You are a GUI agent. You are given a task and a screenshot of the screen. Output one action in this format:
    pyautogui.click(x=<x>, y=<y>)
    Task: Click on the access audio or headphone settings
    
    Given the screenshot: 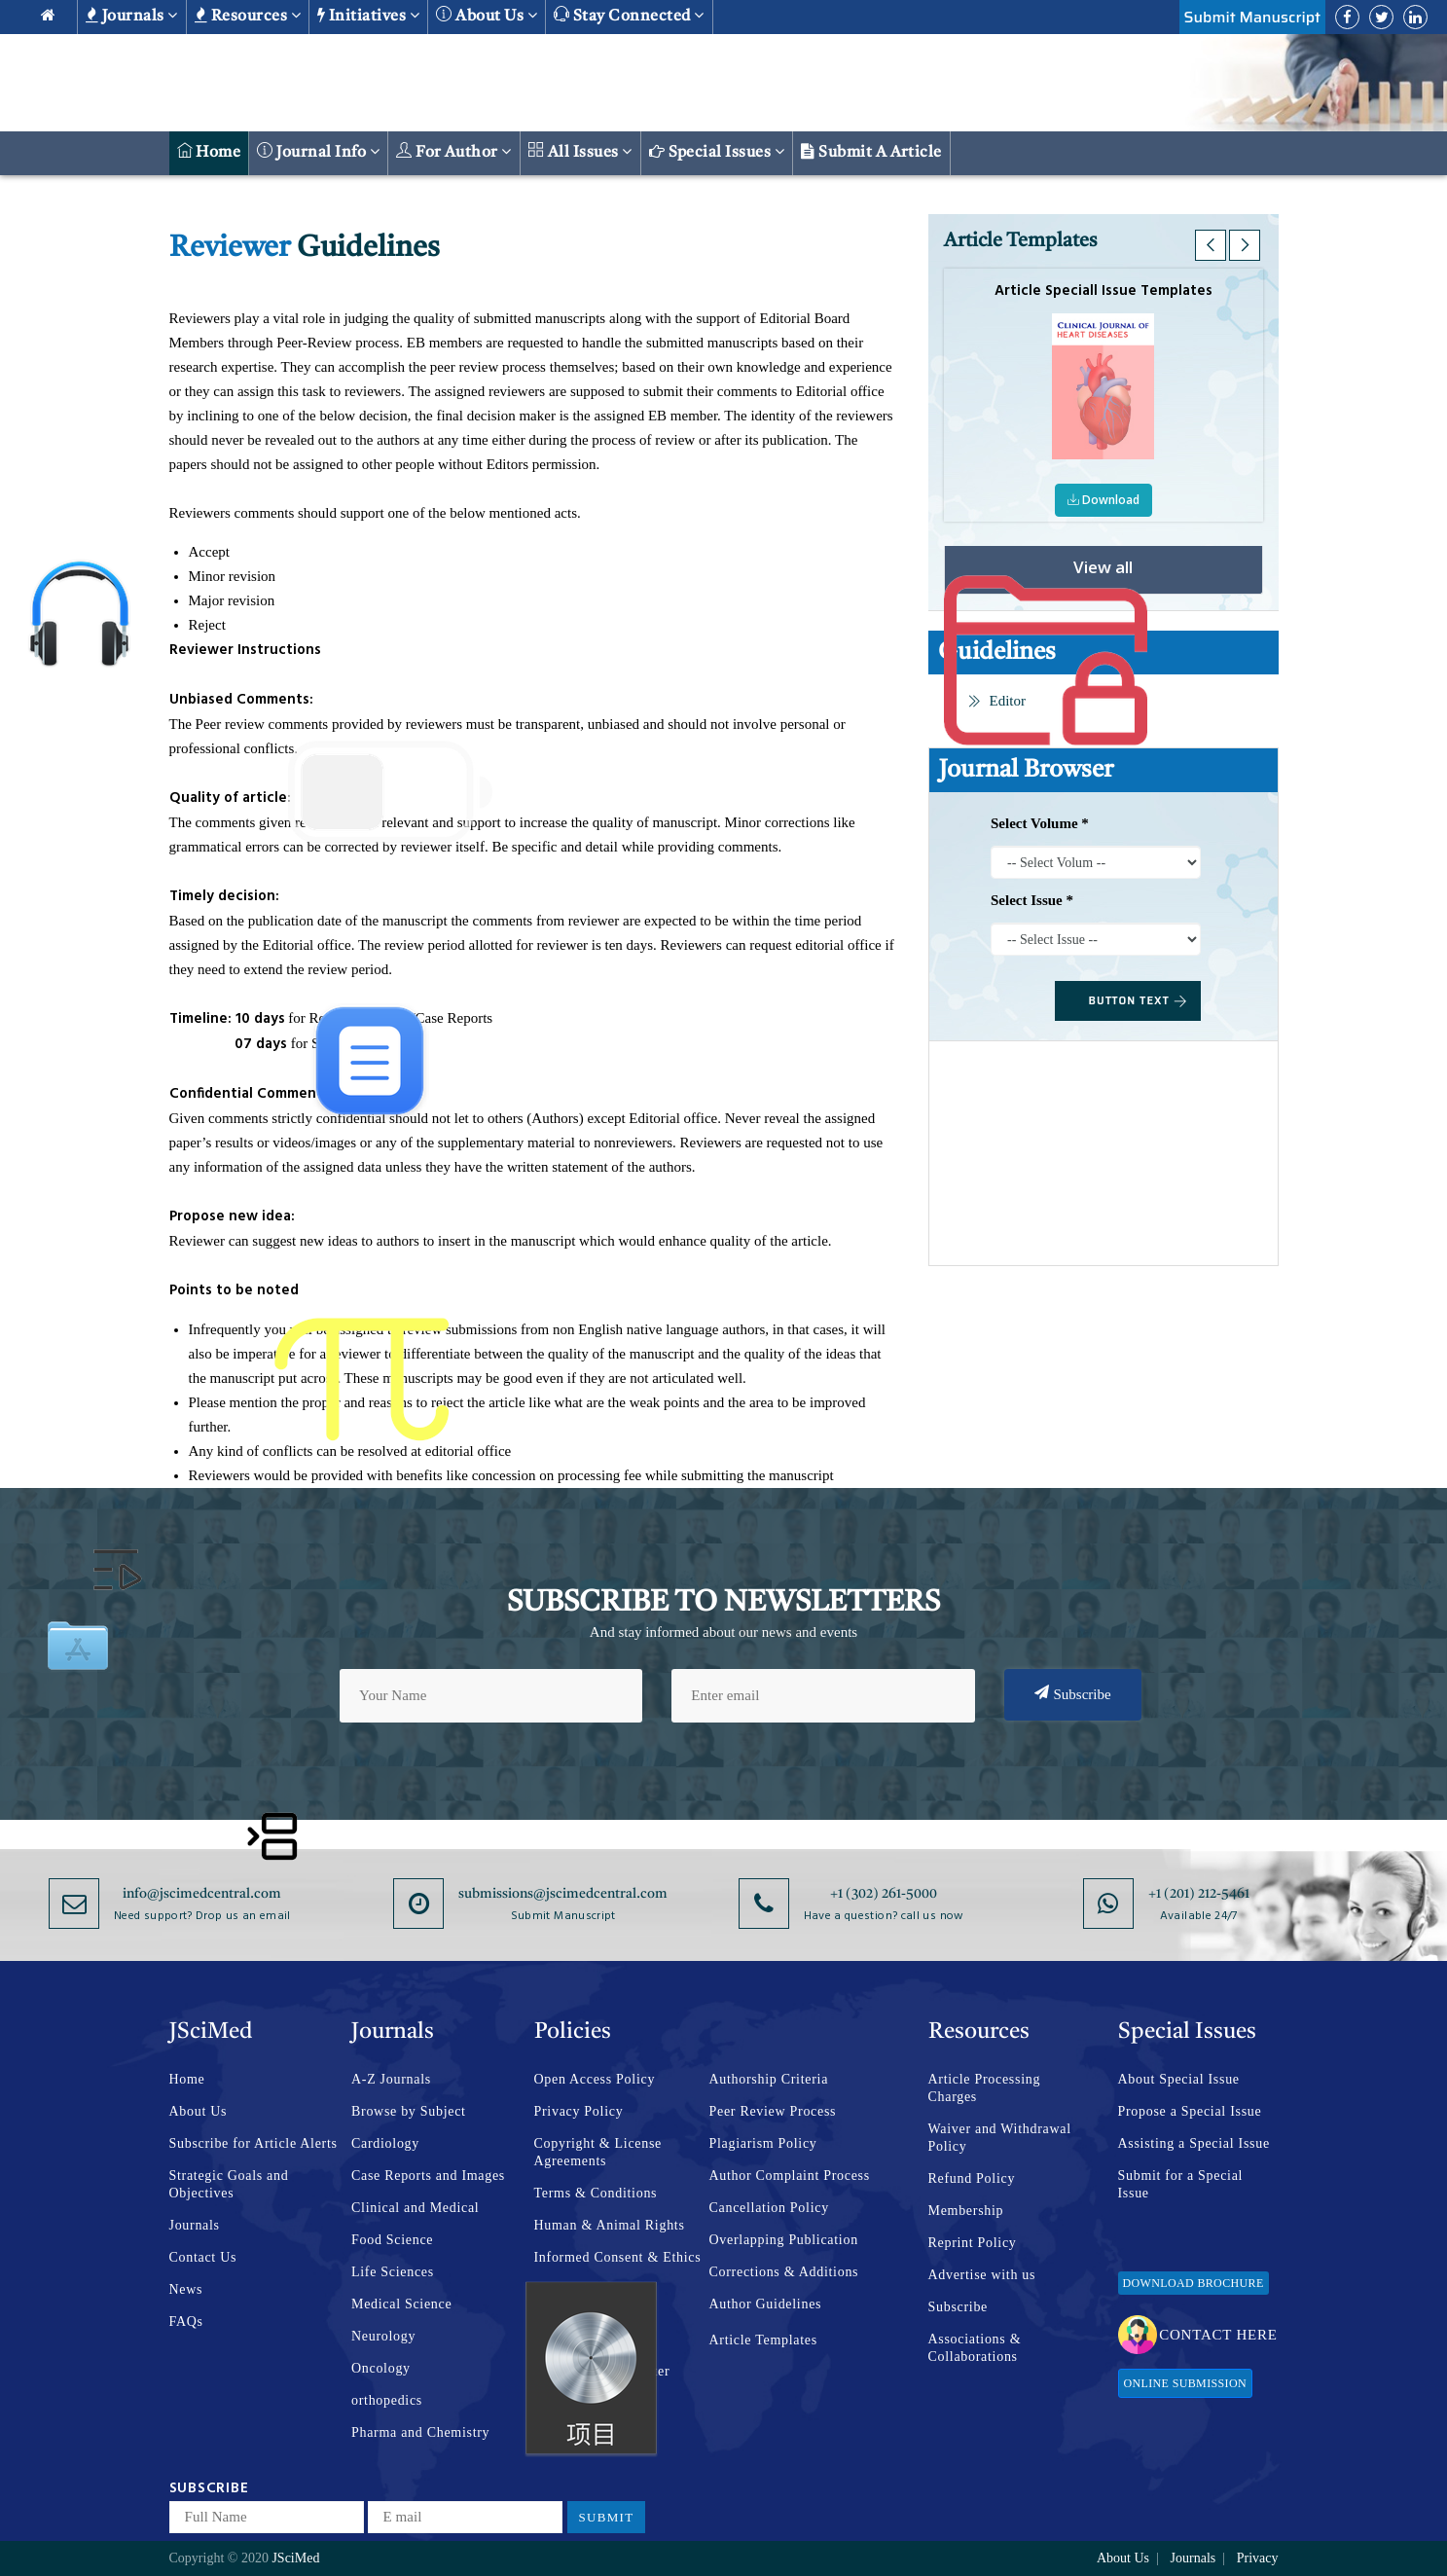 What is the action you would take?
    pyautogui.click(x=79, y=619)
    